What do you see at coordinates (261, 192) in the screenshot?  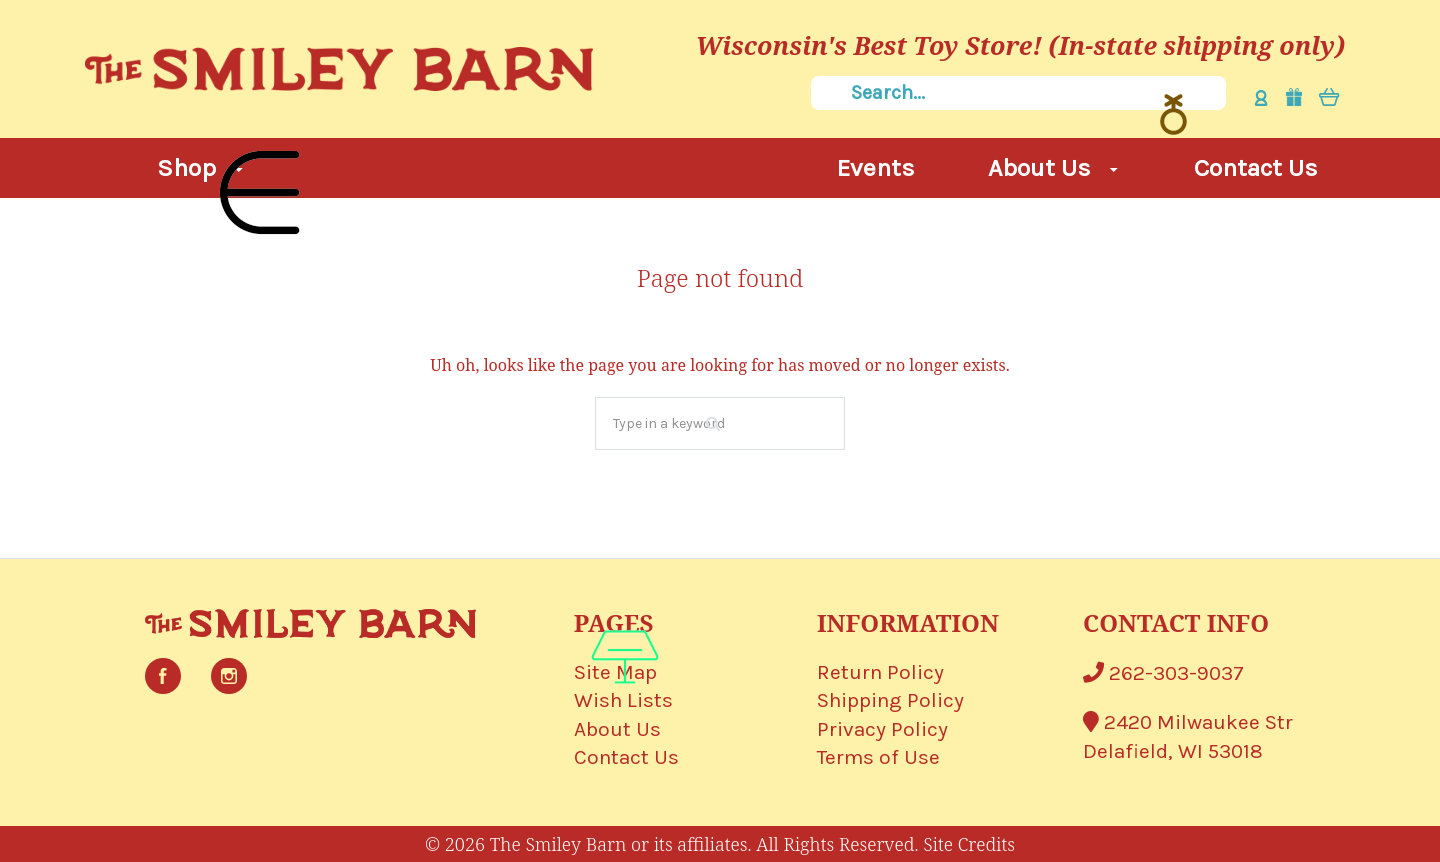 I see `indicates set membership in mathematical notation` at bounding box center [261, 192].